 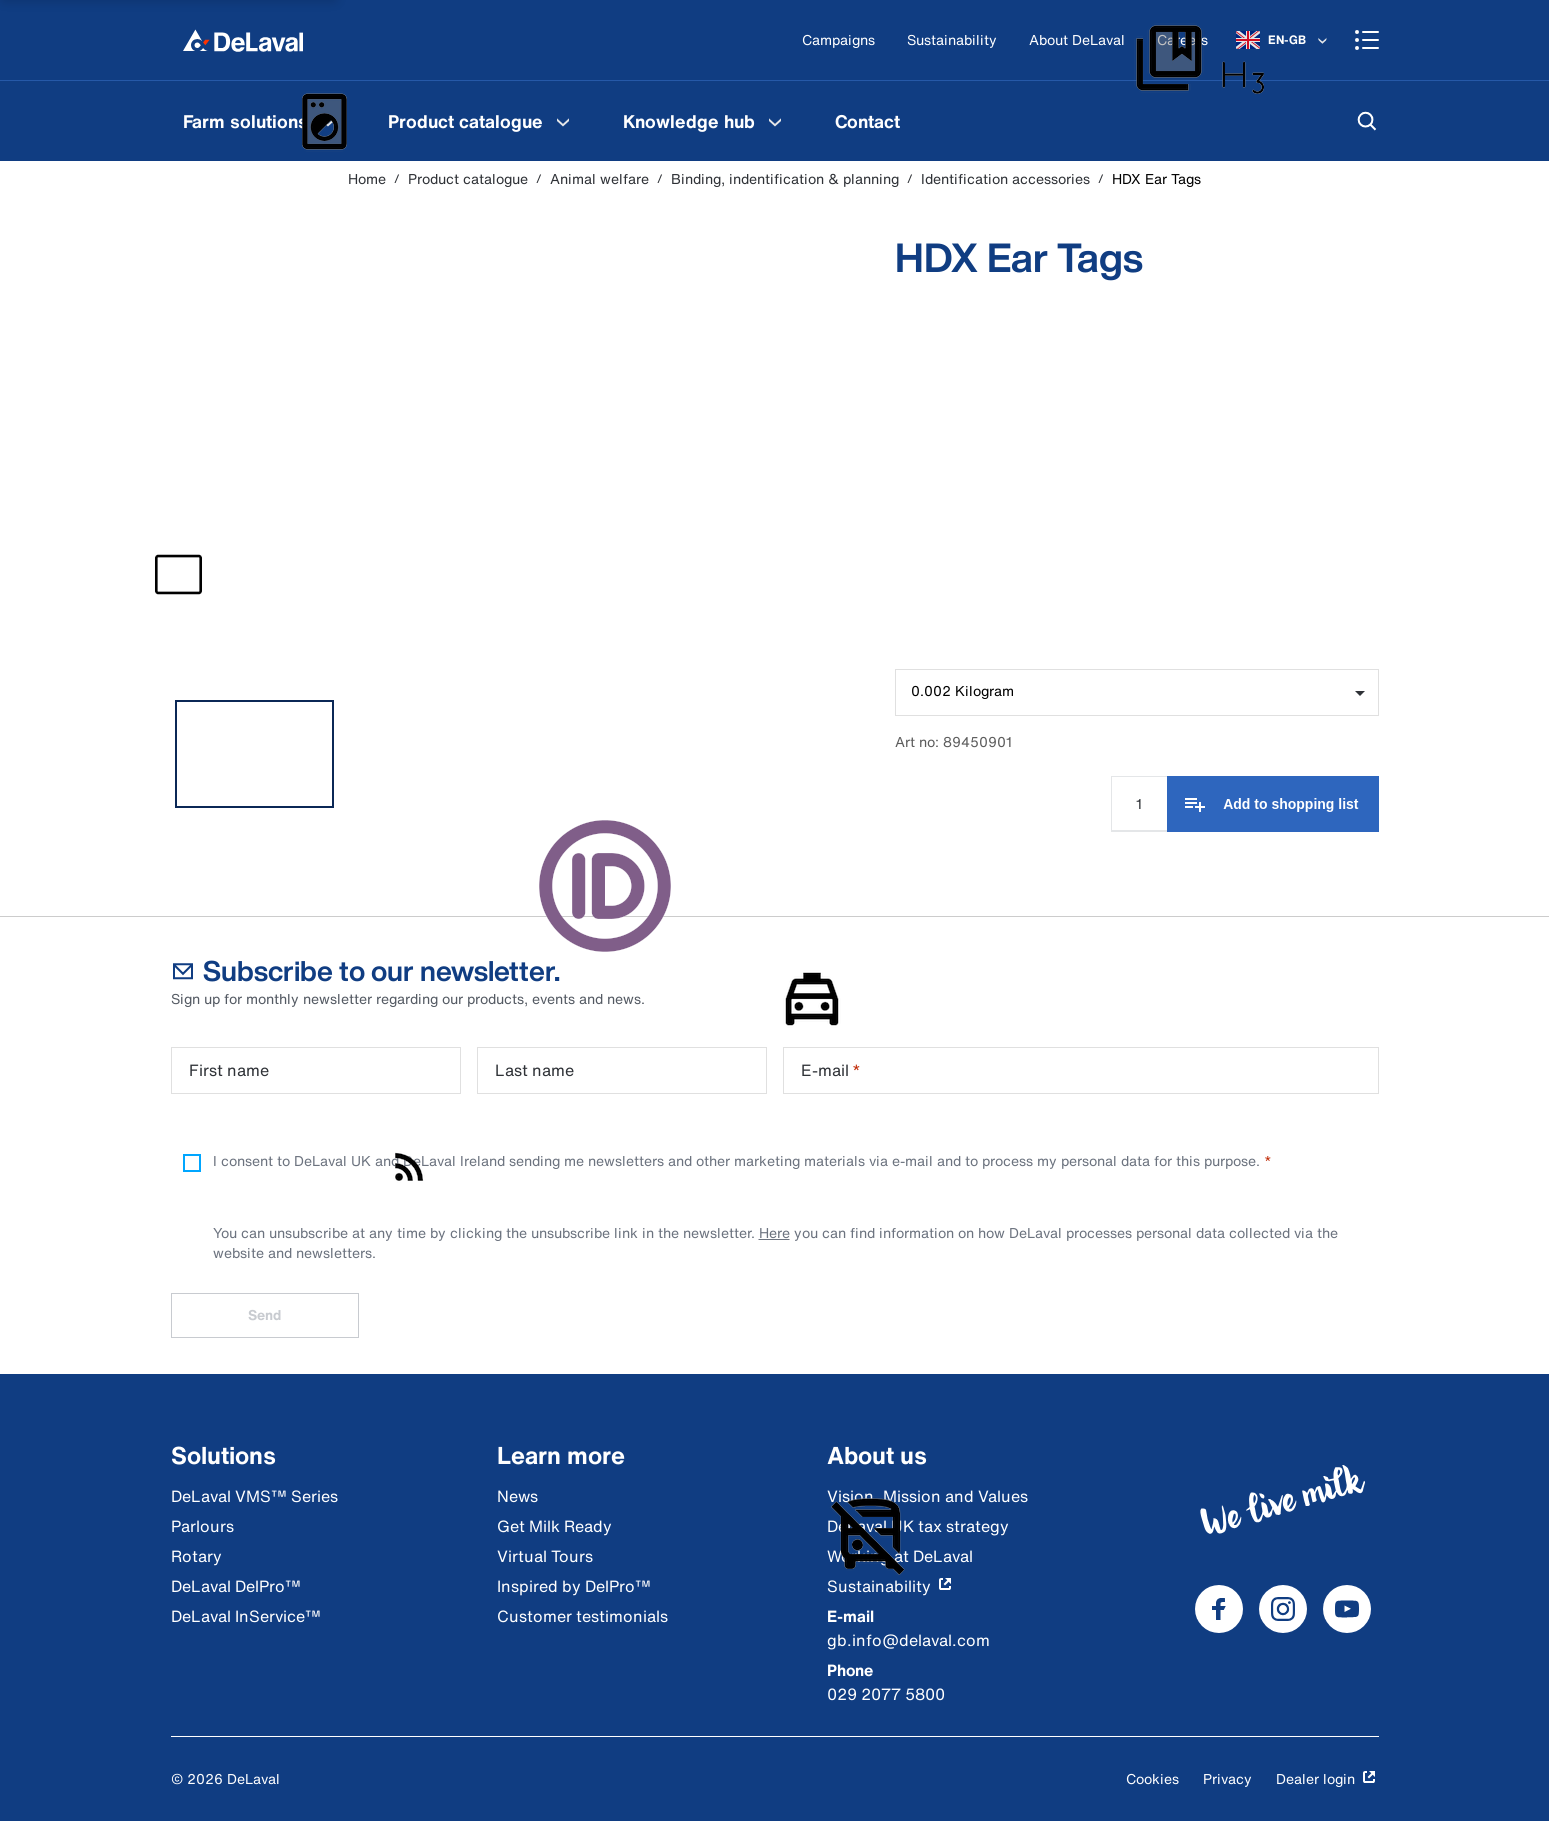 I want to click on no transfer available at this stop, so click(x=870, y=1535).